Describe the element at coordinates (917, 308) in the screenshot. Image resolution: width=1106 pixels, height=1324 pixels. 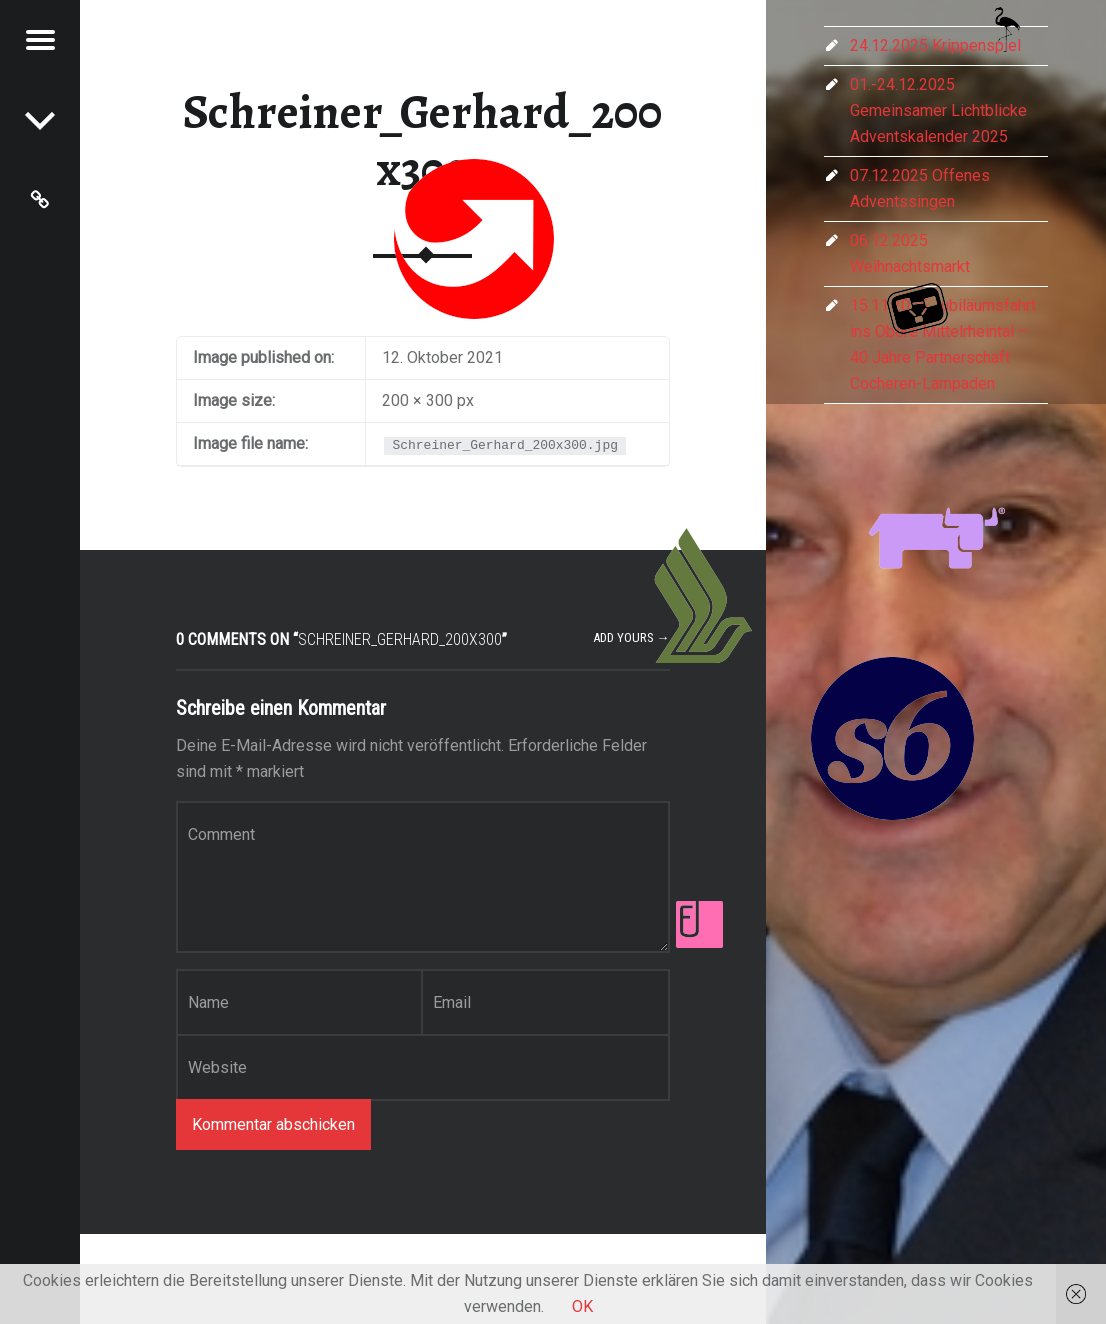
I see `freedesktop.org project logo` at that location.